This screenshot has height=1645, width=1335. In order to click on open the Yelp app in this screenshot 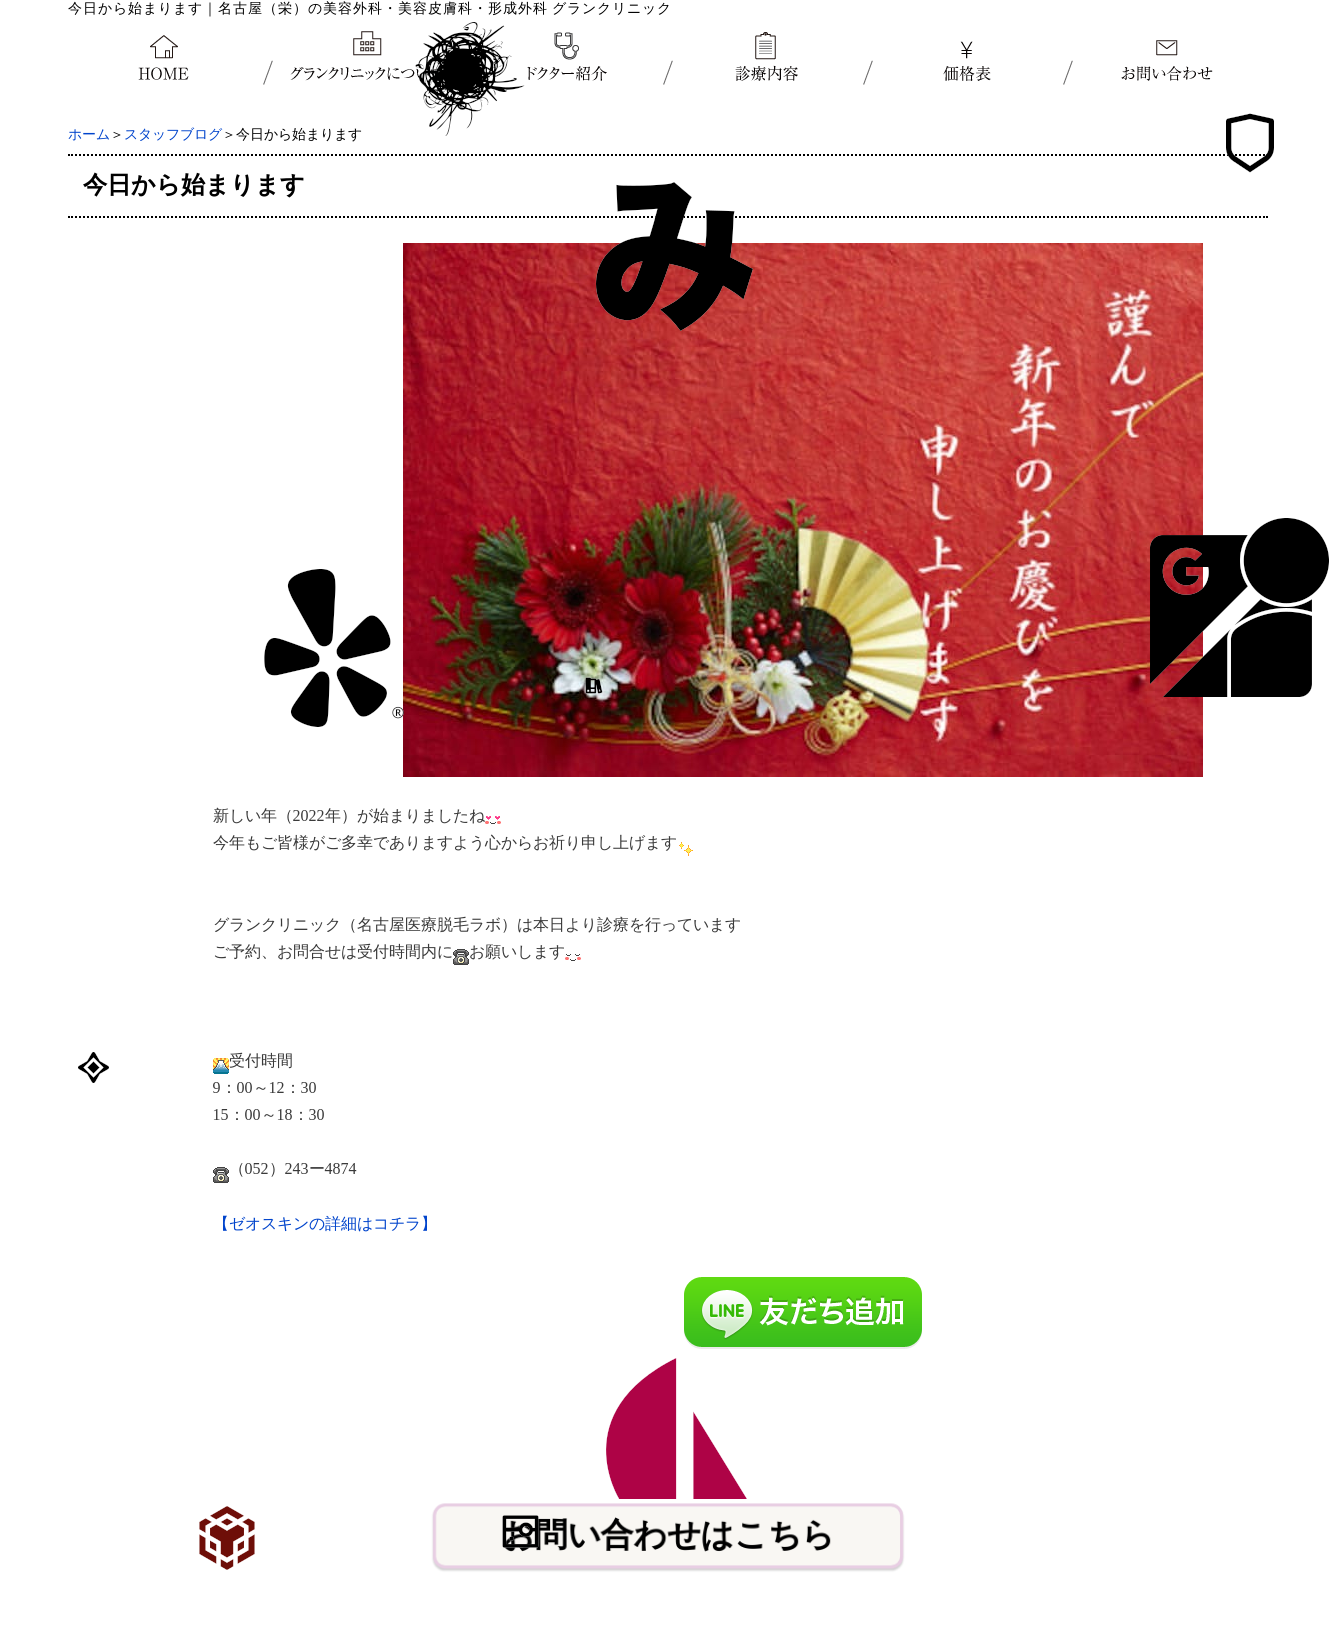, I will do `click(334, 648)`.